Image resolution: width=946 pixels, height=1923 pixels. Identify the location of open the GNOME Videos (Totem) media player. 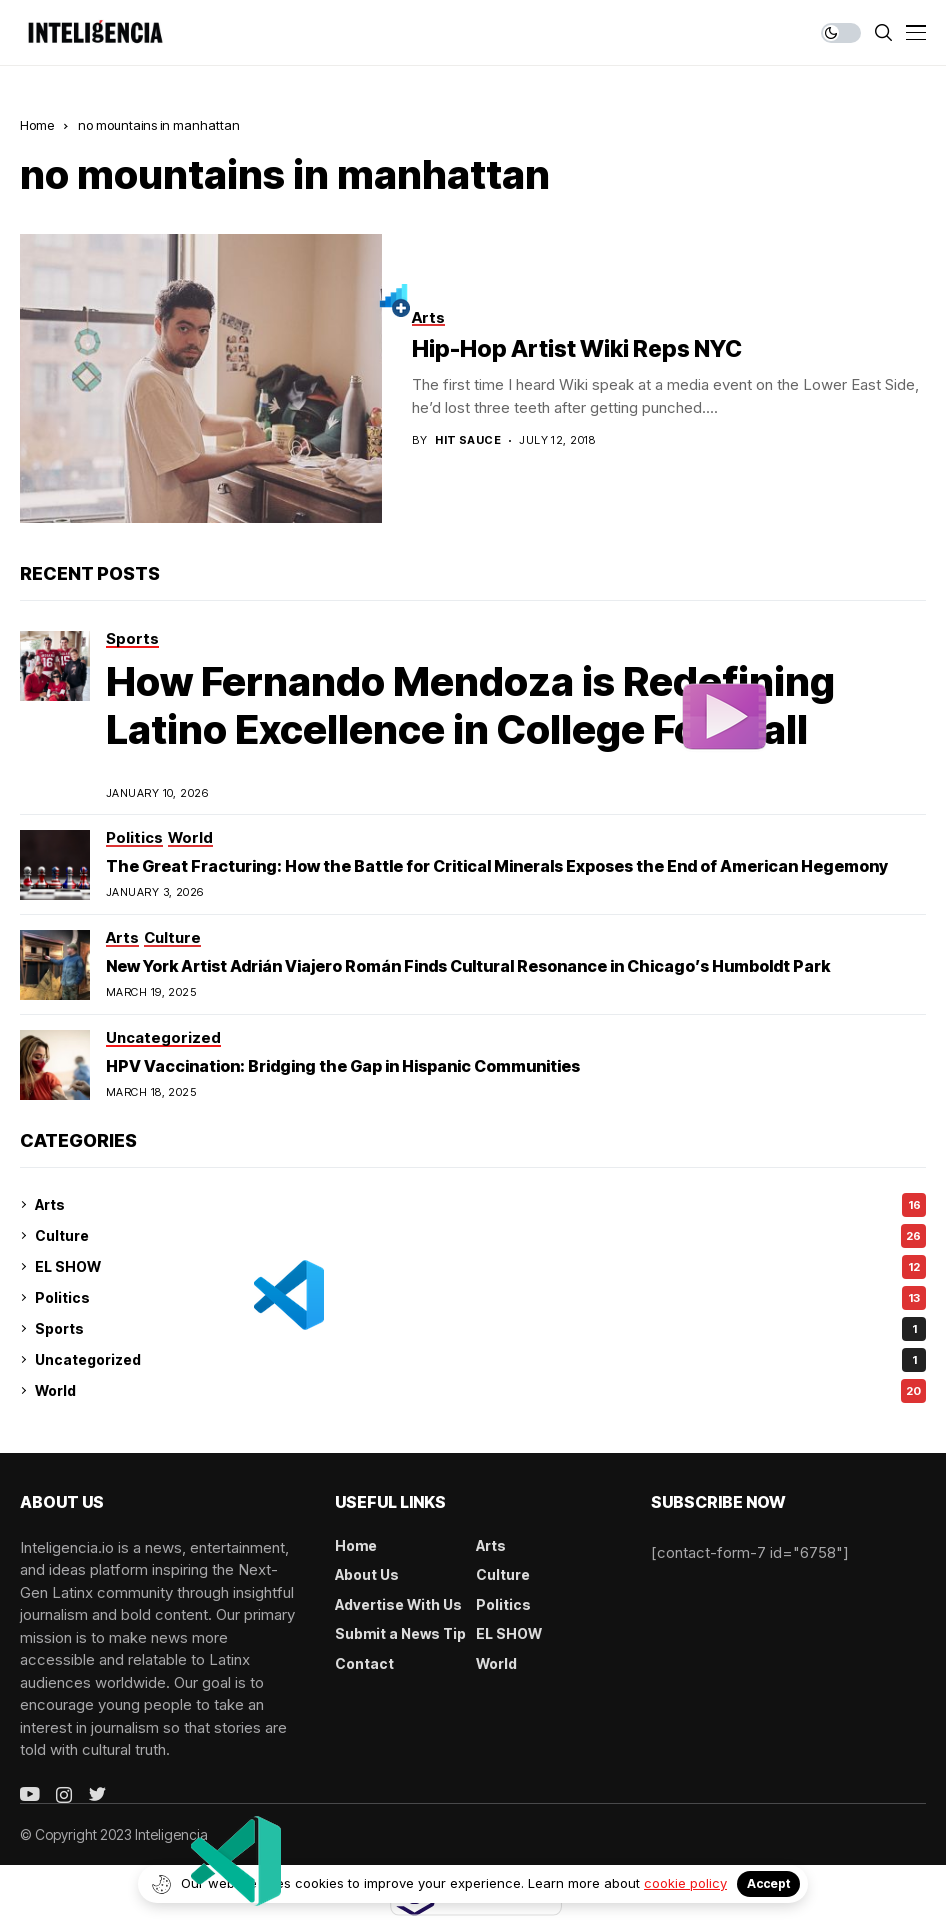
(724, 716).